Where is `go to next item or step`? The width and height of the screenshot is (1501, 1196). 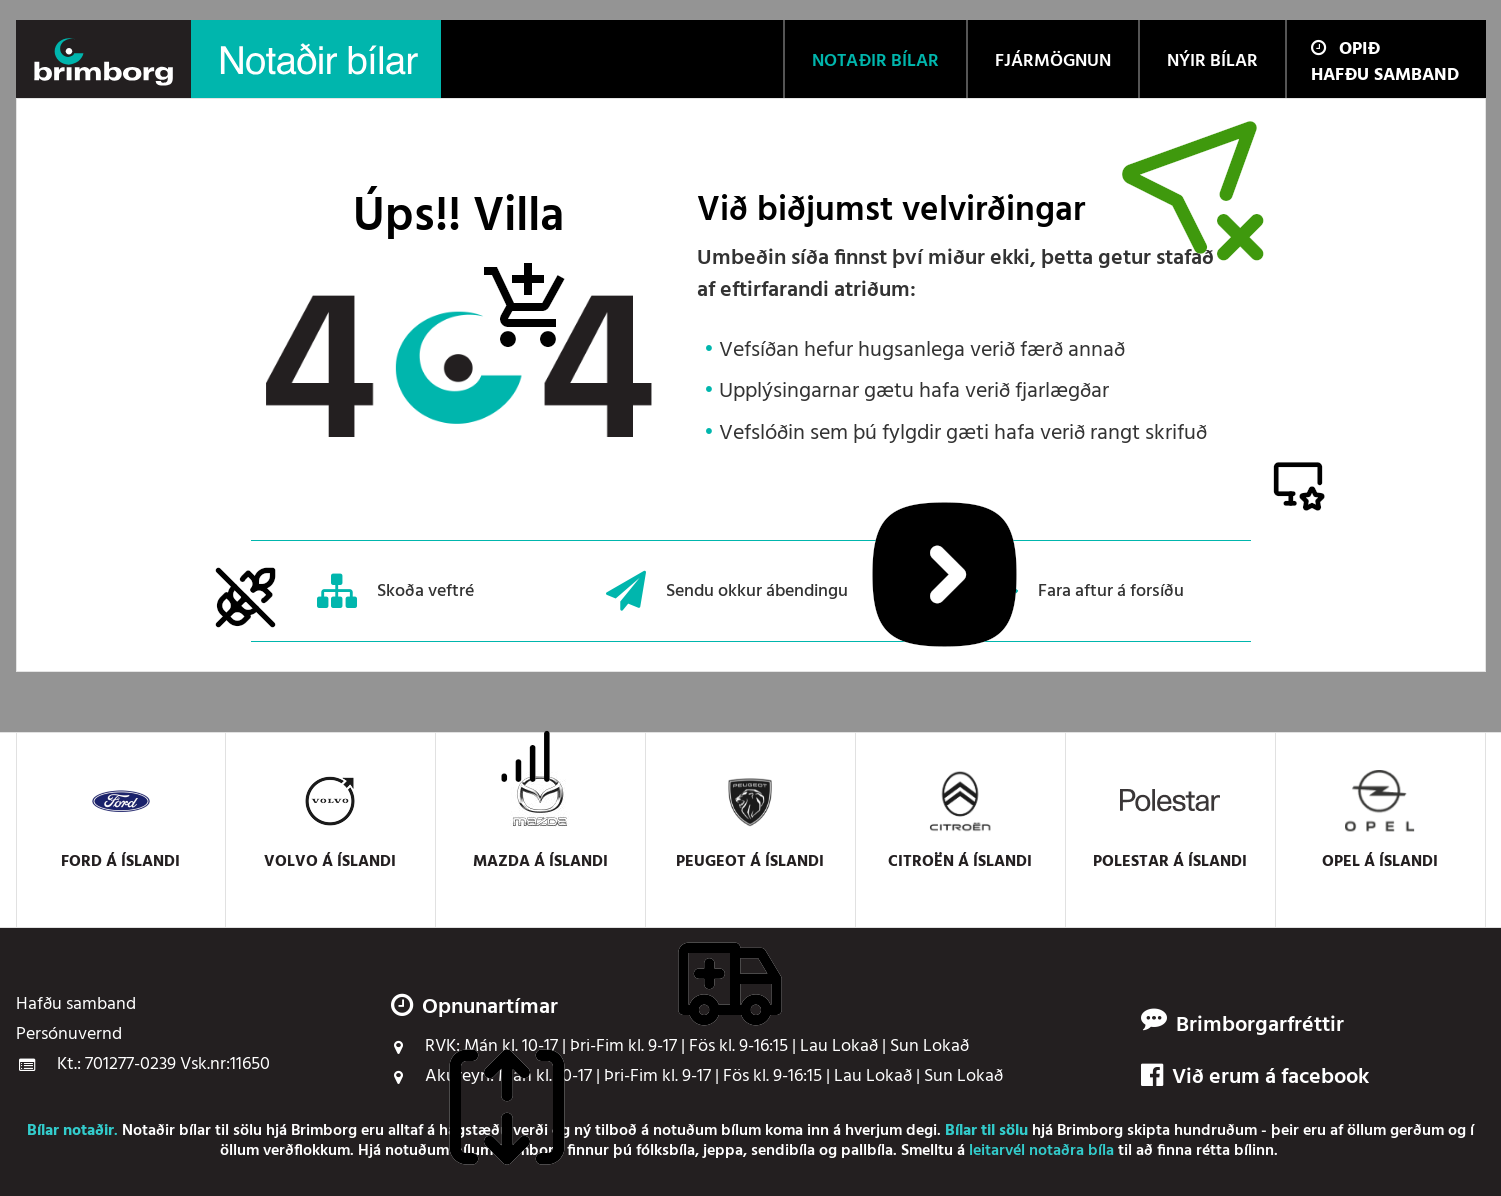 go to next item or step is located at coordinates (944, 574).